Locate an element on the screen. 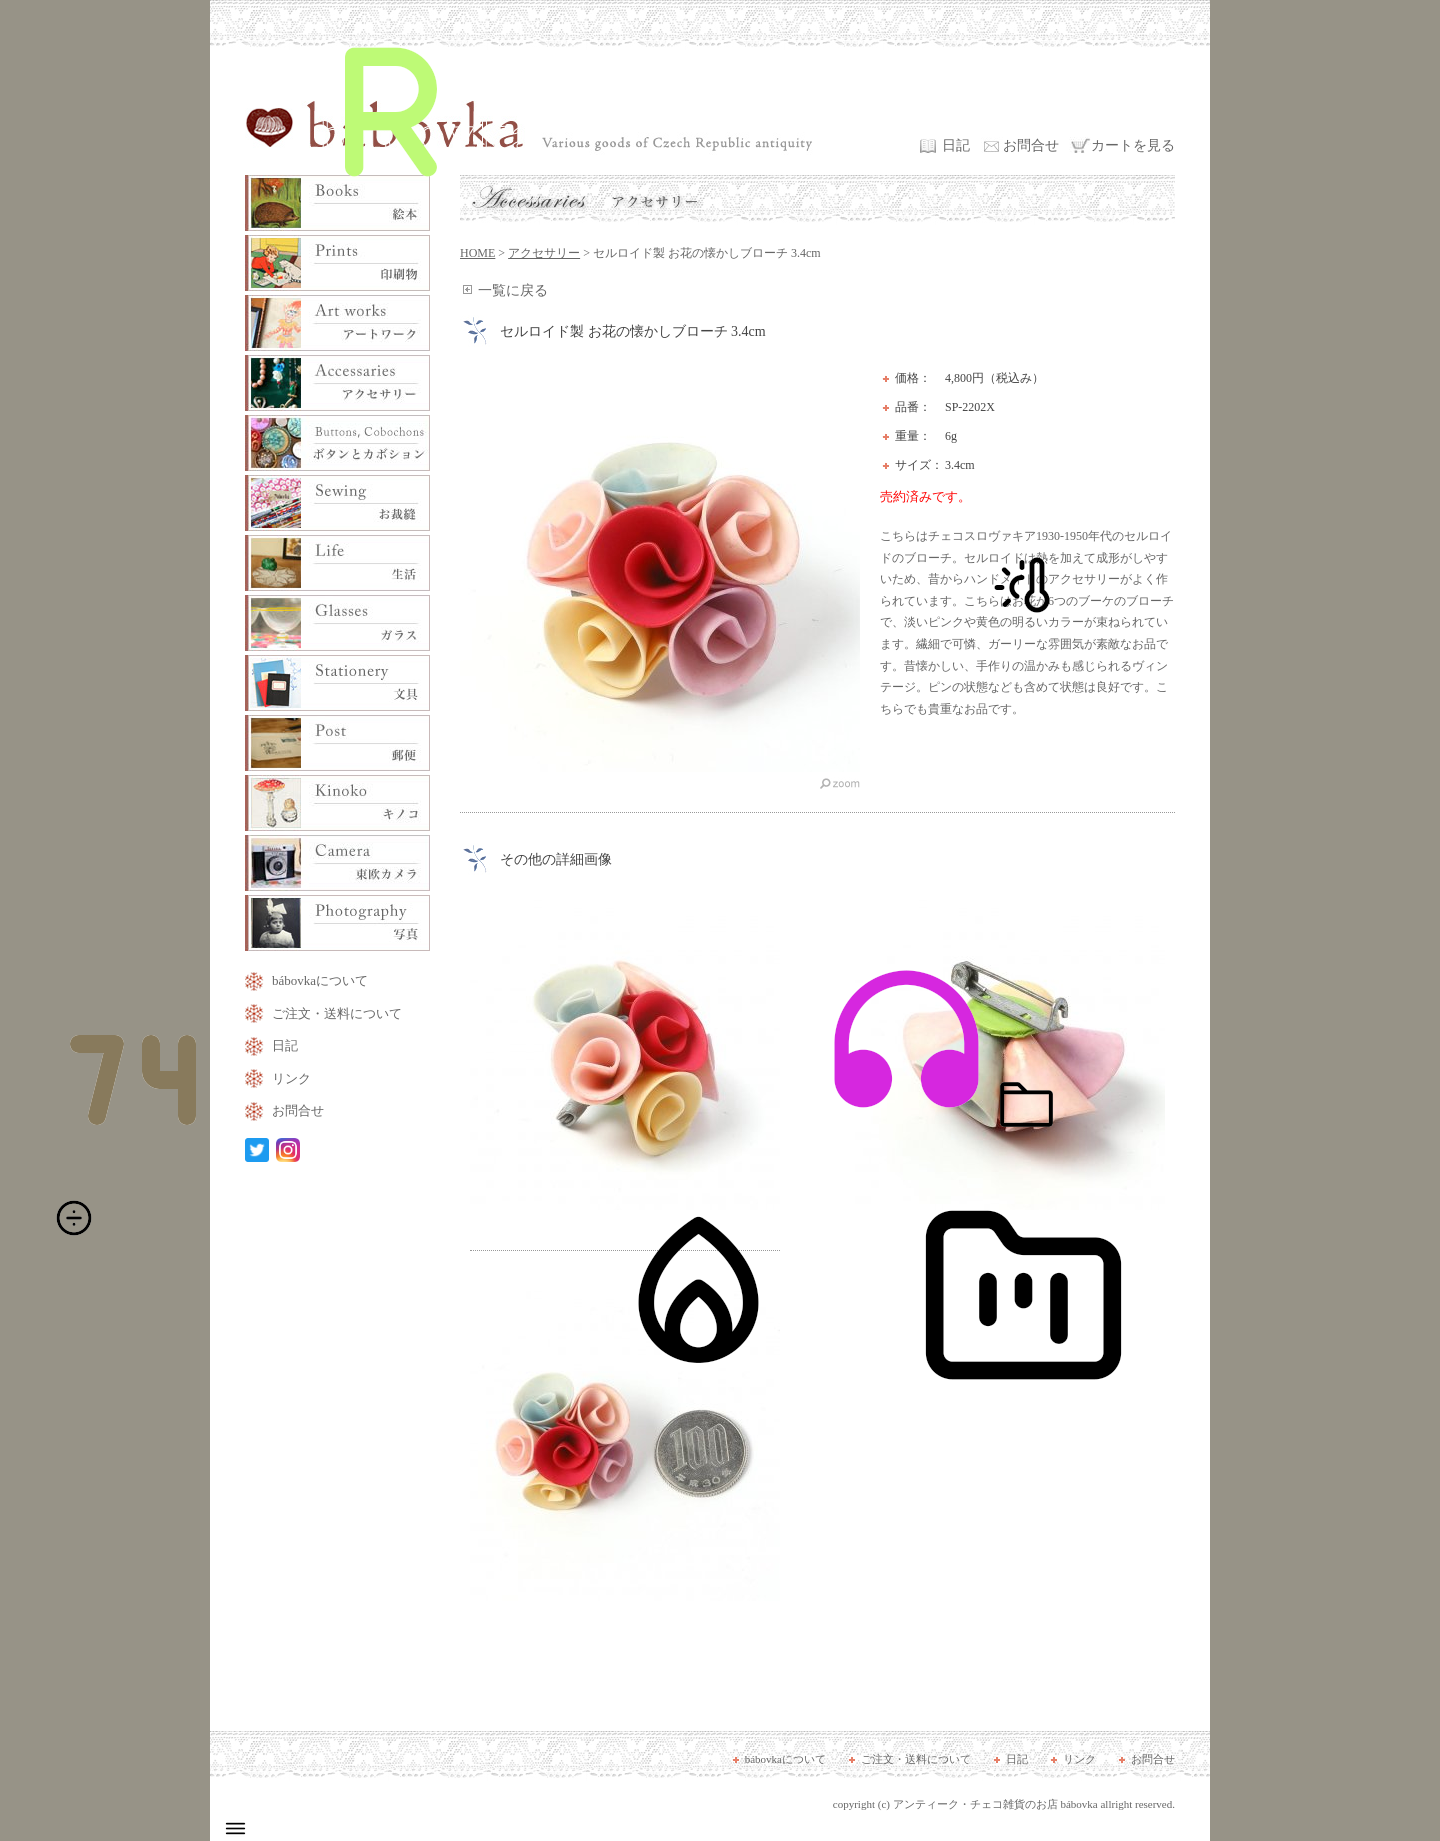 Image resolution: width=1440 pixels, height=1841 pixels. open navigation menu is located at coordinates (235, 1828).